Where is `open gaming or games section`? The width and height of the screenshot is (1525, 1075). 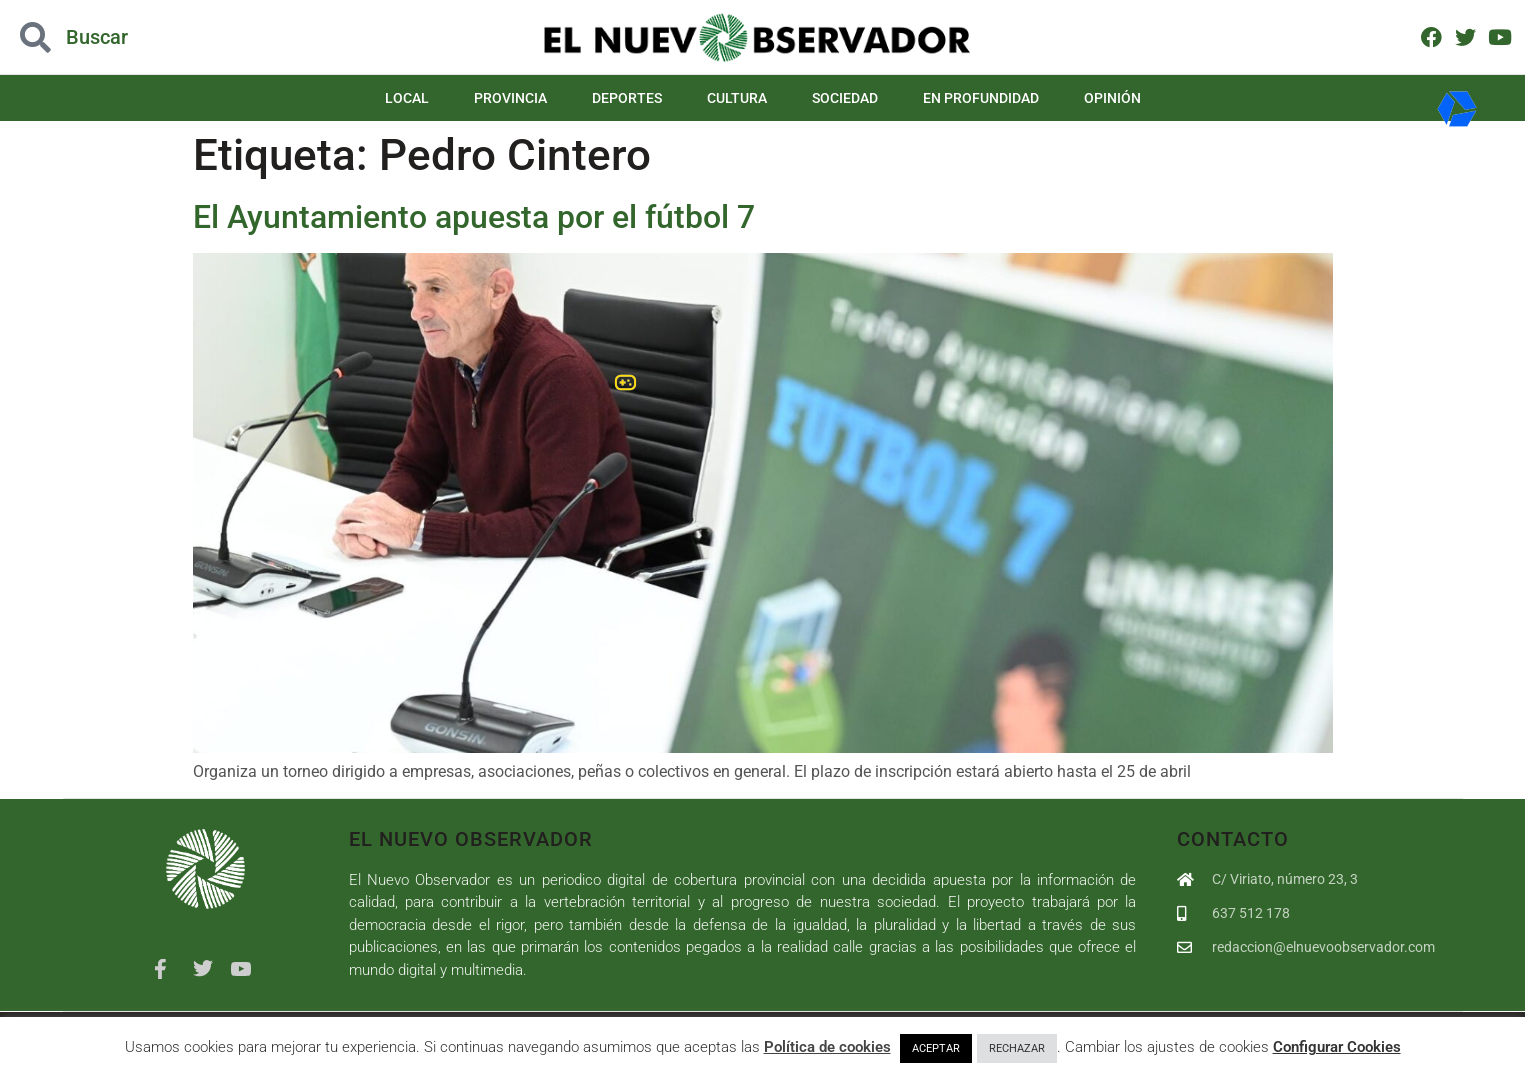 open gaming or games section is located at coordinates (625, 382).